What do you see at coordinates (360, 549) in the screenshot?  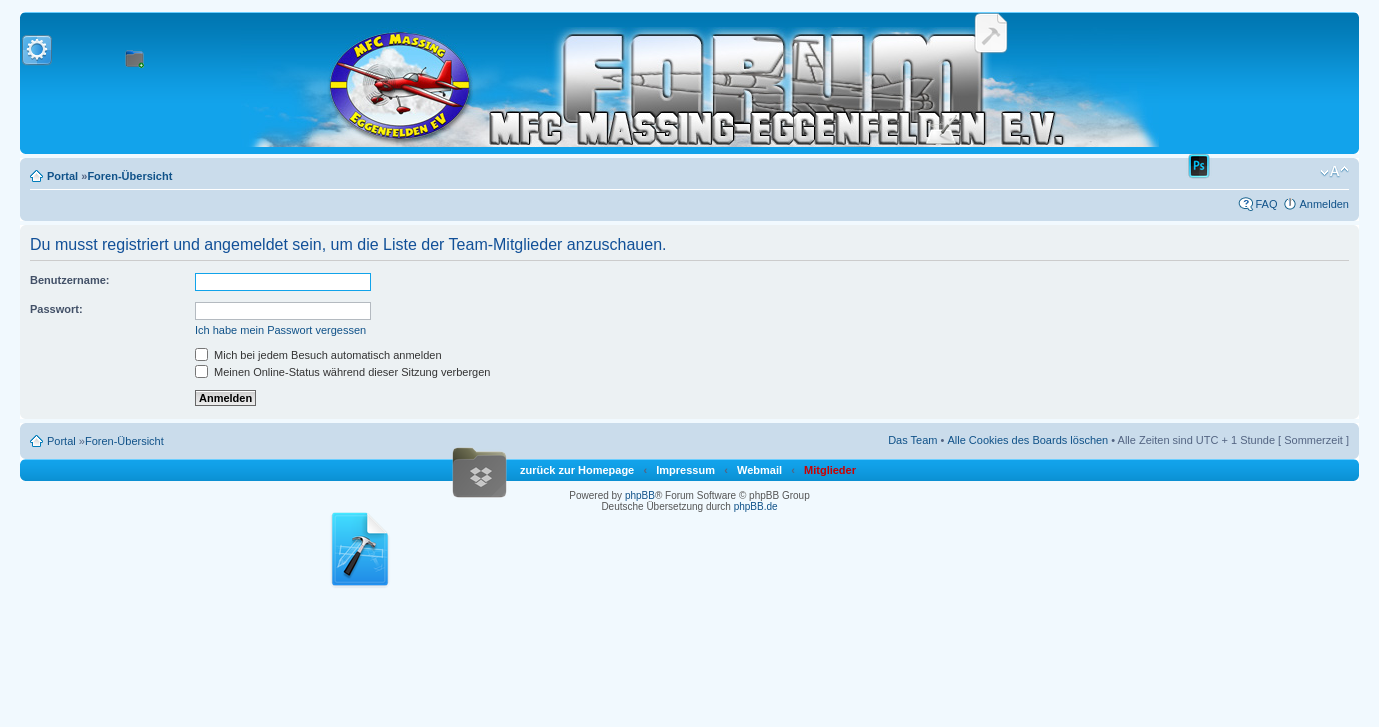 I see `makefile document for build automation` at bounding box center [360, 549].